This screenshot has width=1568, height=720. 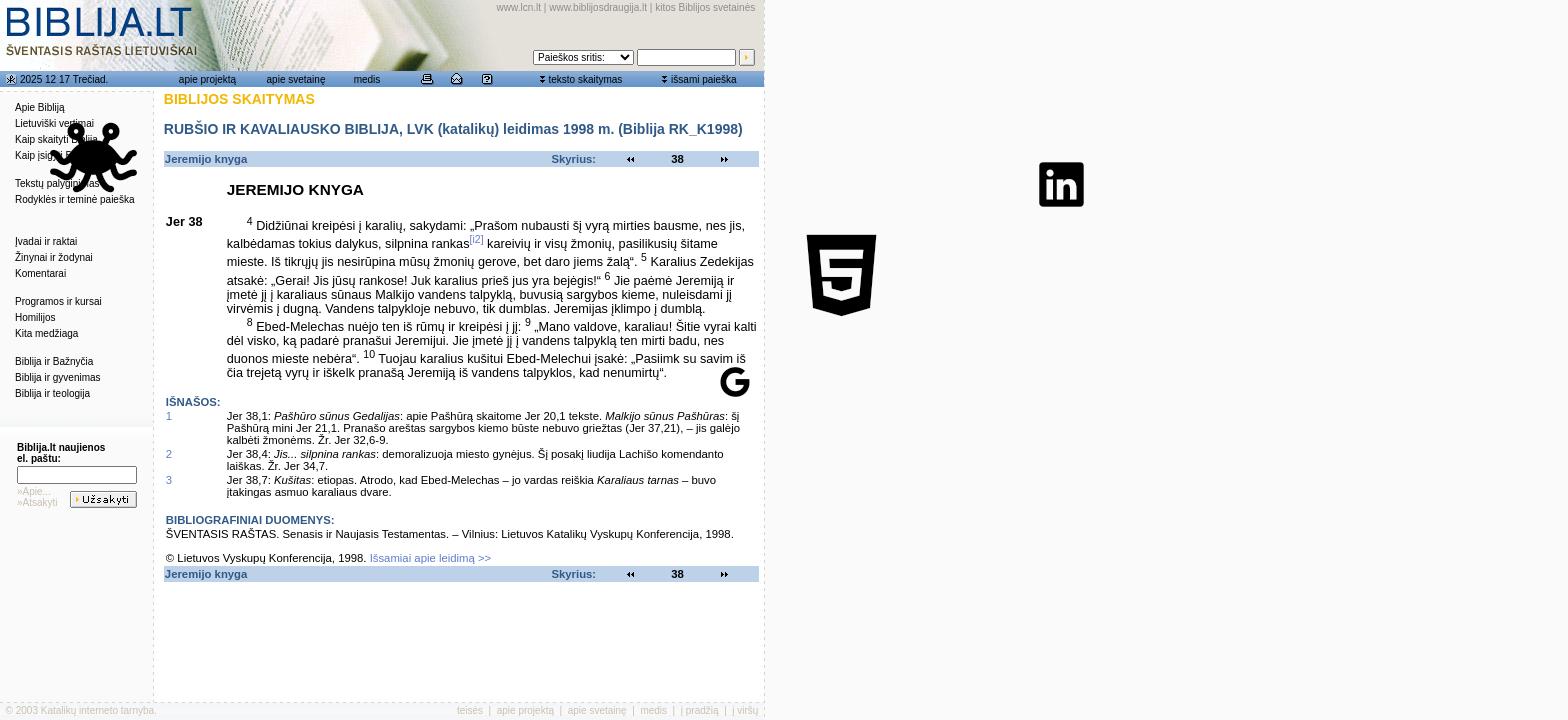 What do you see at coordinates (1061, 184) in the screenshot?
I see `connect with LinkedIn` at bounding box center [1061, 184].